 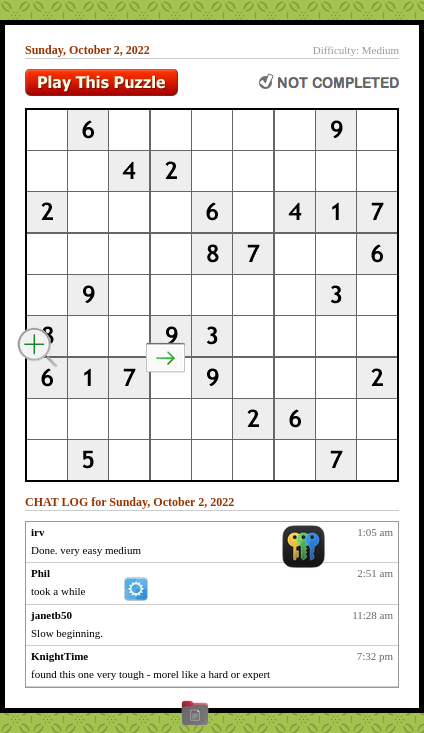 What do you see at coordinates (136, 589) in the screenshot?
I see `windows executable file type indicator` at bounding box center [136, 589].